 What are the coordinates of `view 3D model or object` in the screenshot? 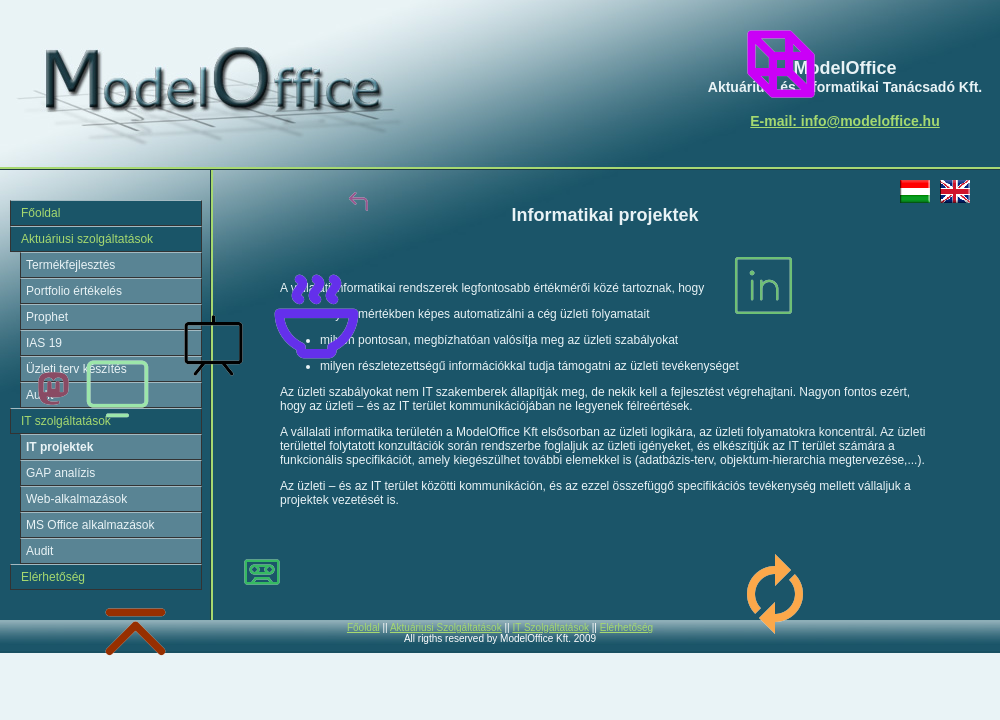 It's located at (781, 64).